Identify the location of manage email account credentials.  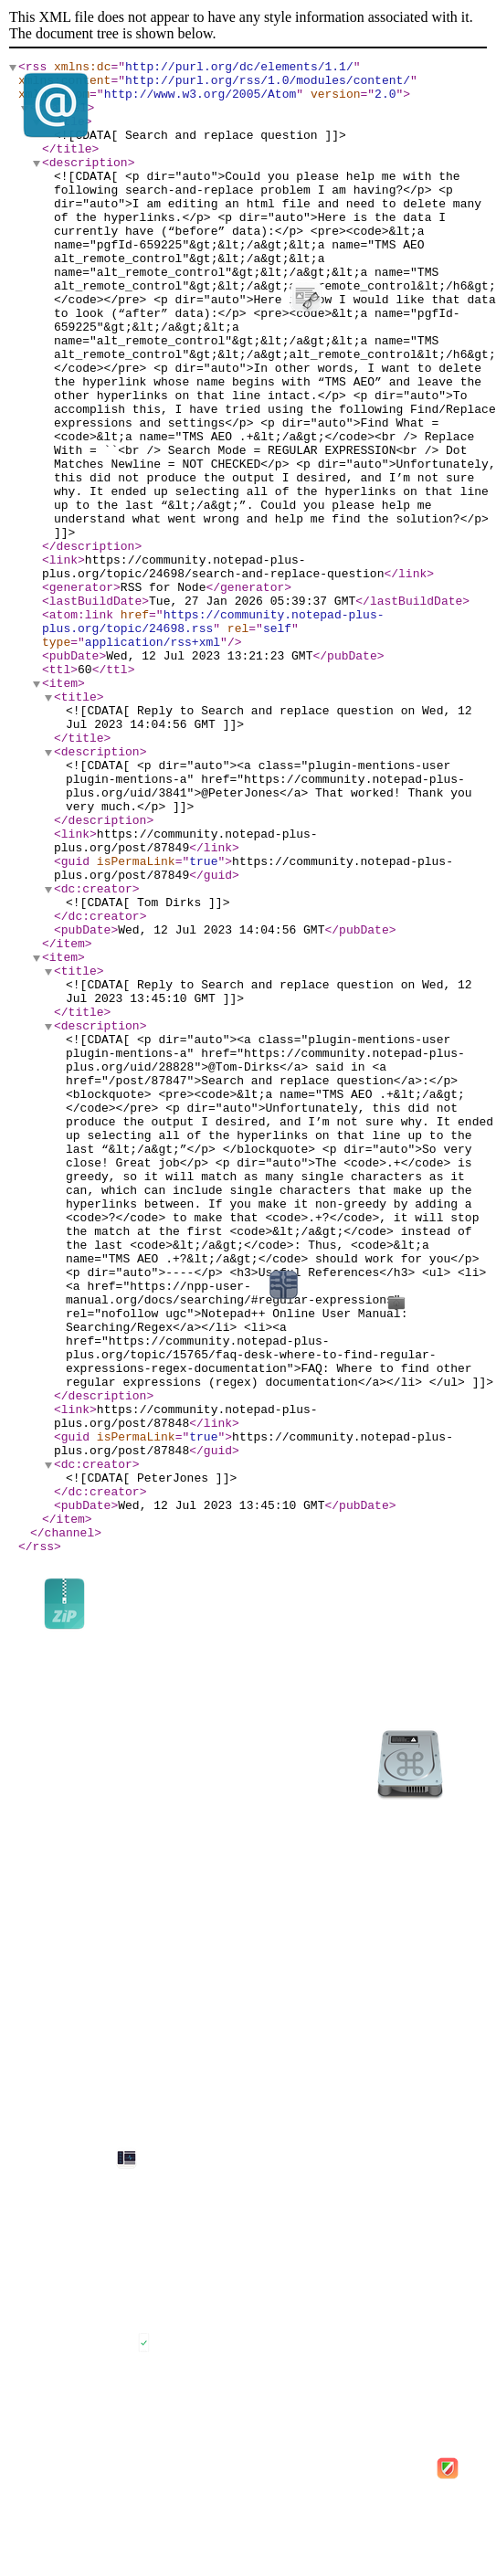
(56, 105).